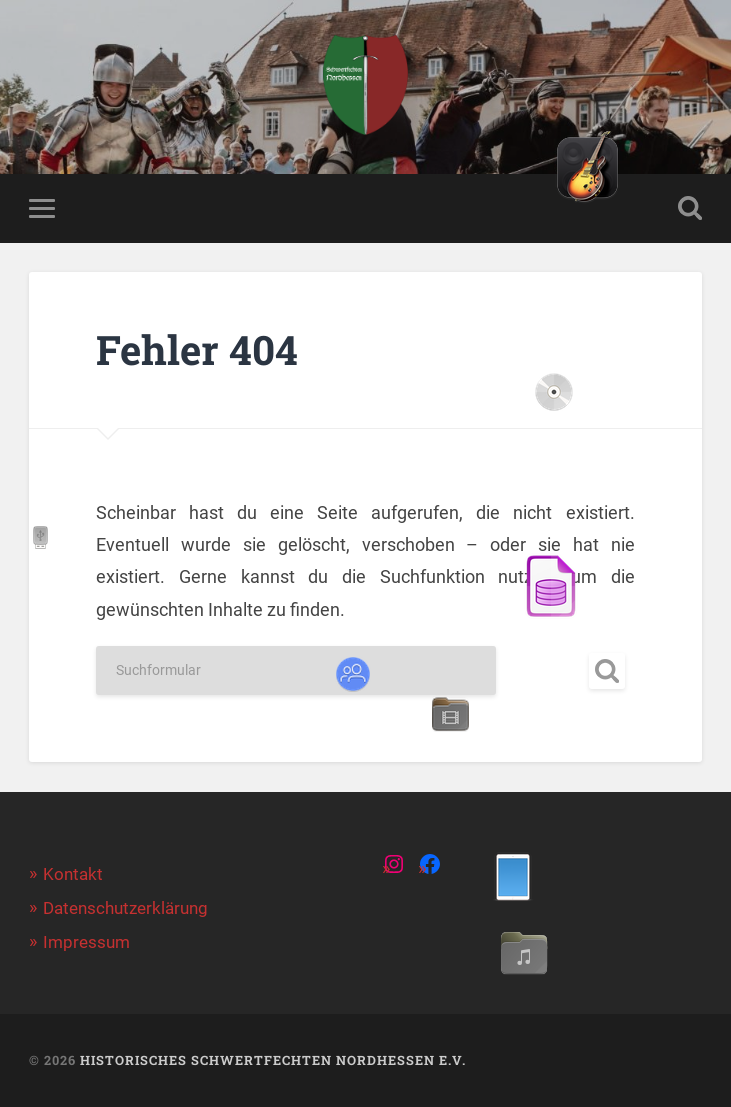 The image size is (731, 1107). I want to click on libreoffice base database file, so click(551, 586).